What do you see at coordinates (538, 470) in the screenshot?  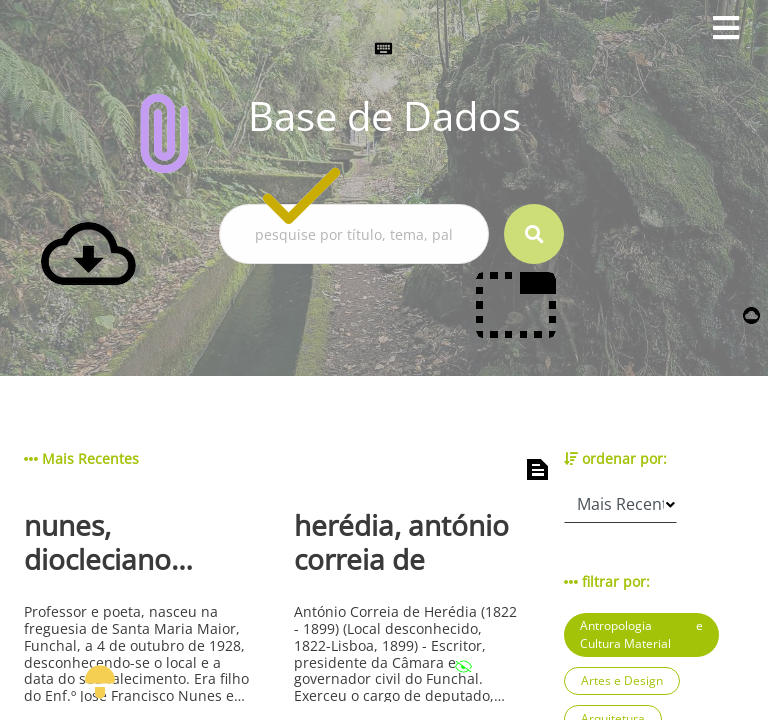 I see `view text document or note` at bounding box center [538, 470].